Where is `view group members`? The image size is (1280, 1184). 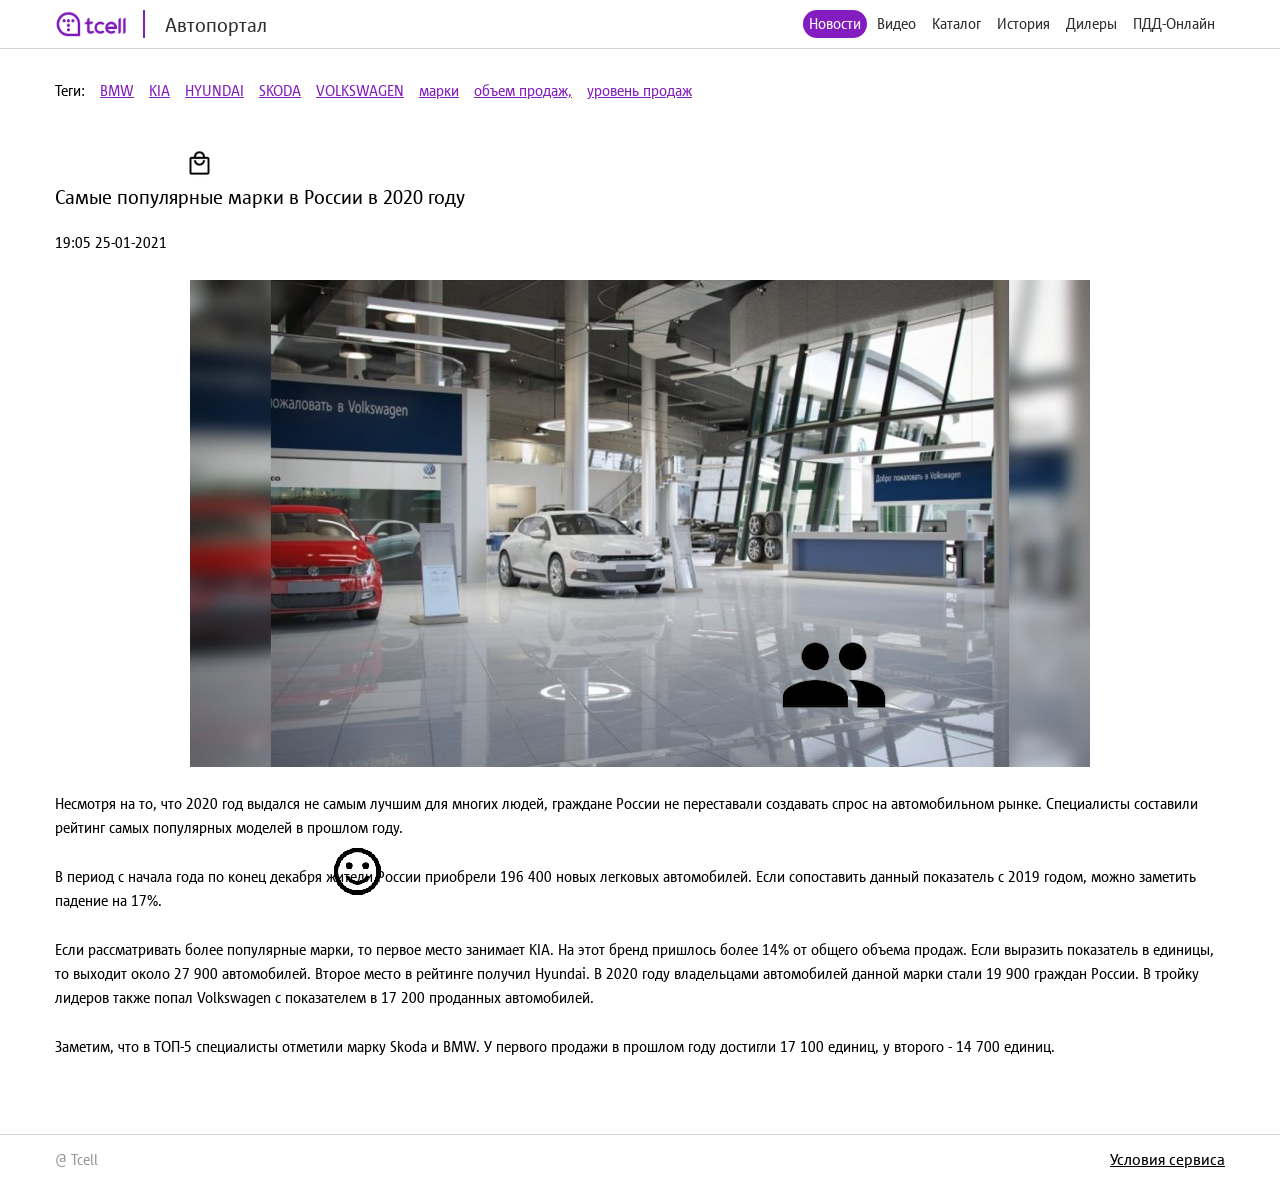 view group members is located at coordinates (834, 675).